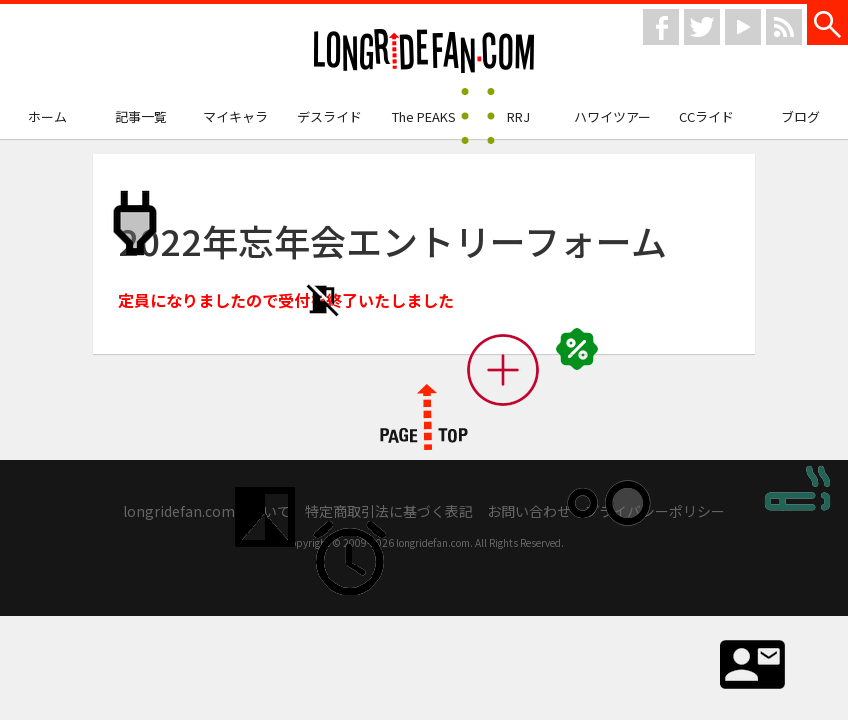  I want to click on access your alarms, so click(350, 558).